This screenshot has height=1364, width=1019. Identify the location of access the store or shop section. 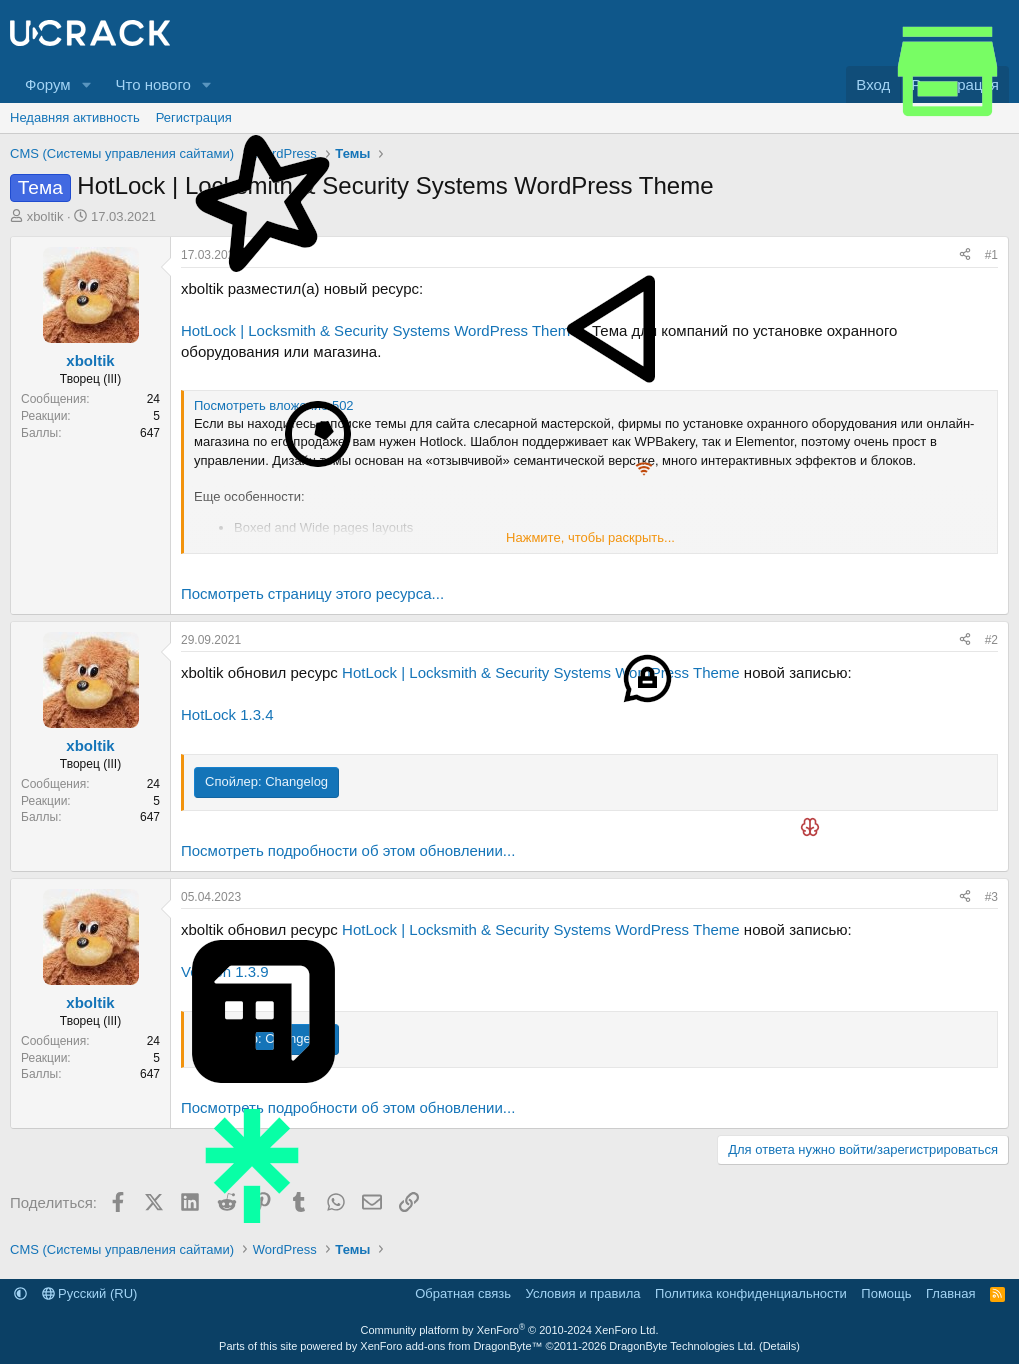
(947, 71).